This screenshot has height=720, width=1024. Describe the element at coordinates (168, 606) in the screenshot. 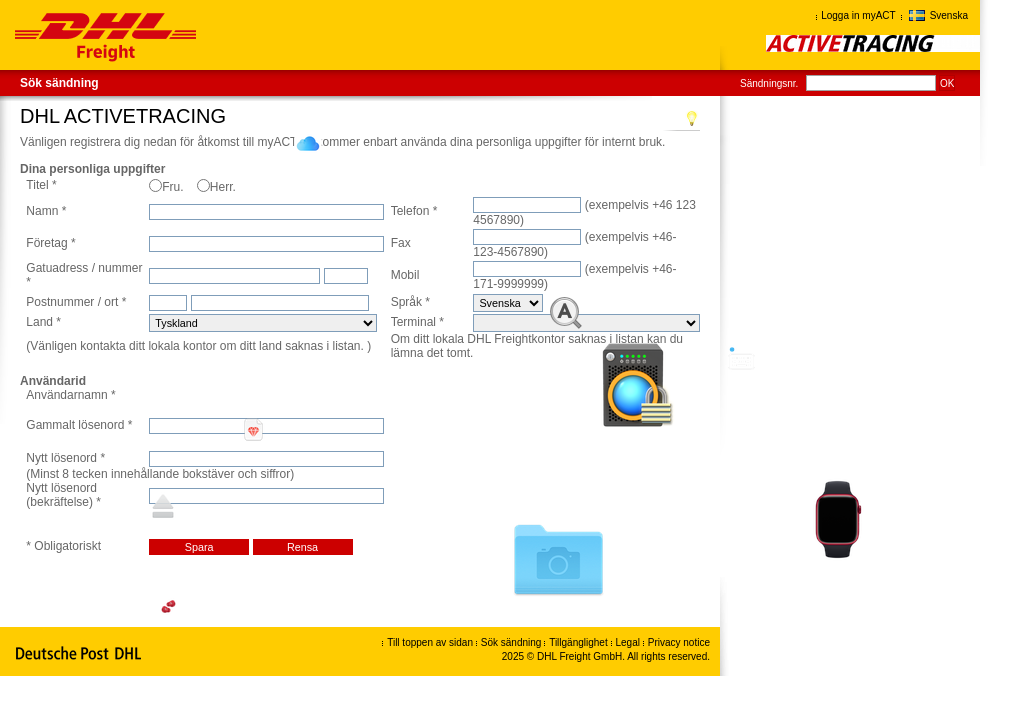

I see `beats wireless earbuds - disconnected or unavailable` at that location.